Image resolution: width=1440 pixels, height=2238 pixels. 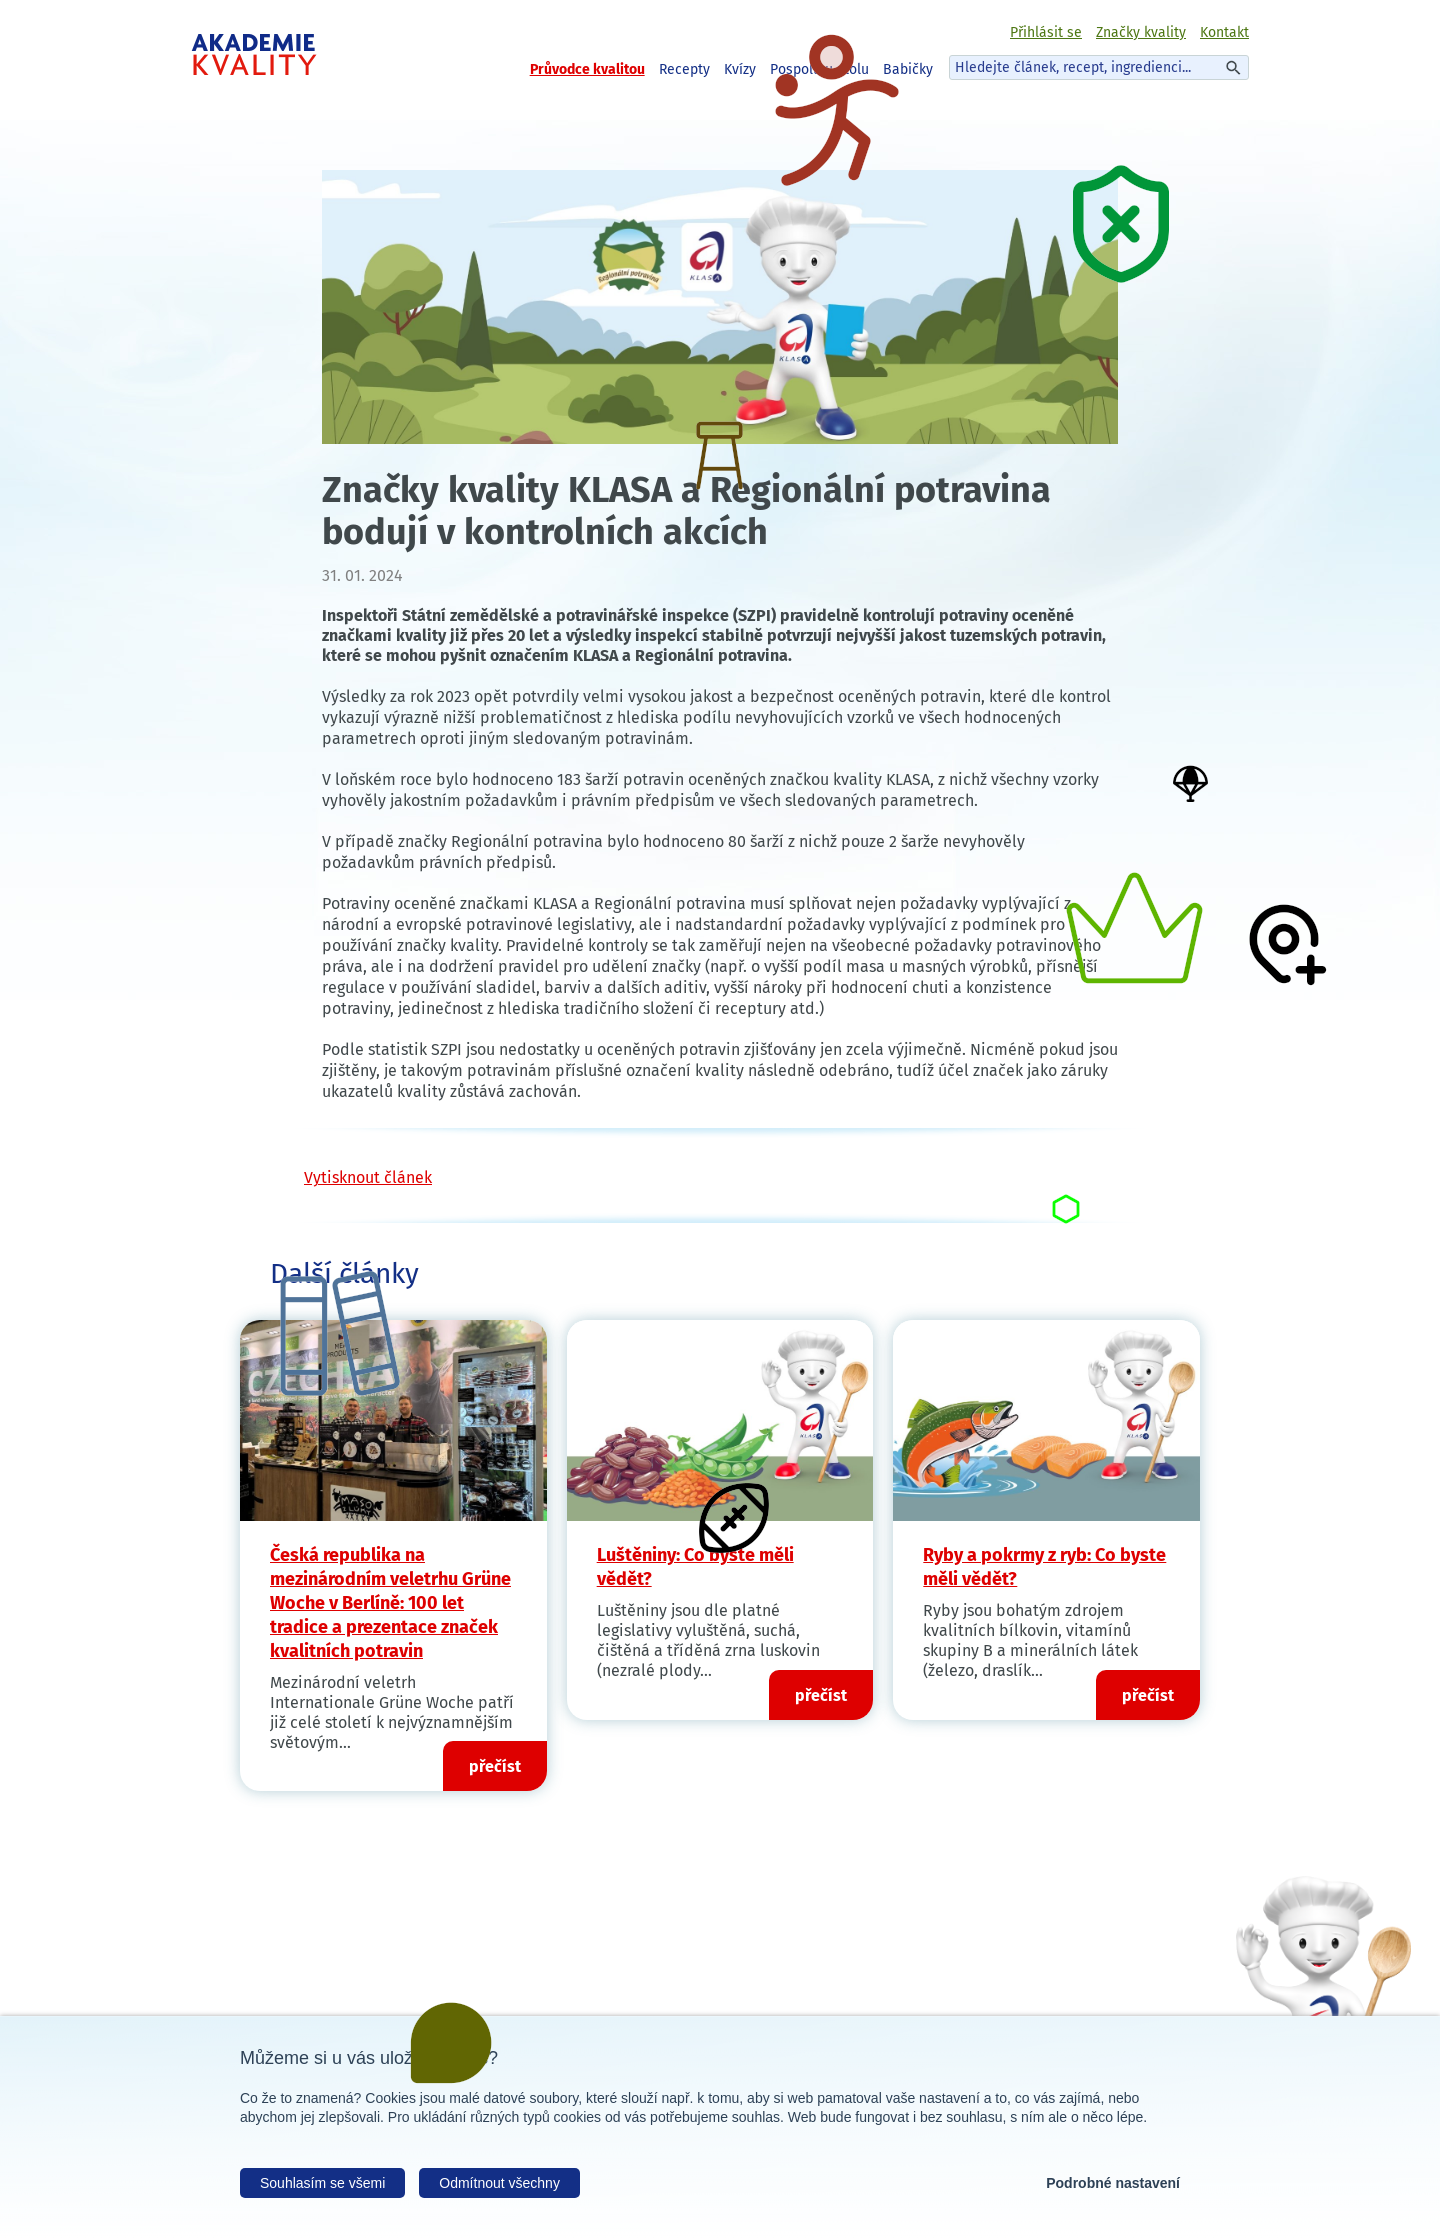 I want to click on browse furniture or seating options, so click(x=719, y=455).